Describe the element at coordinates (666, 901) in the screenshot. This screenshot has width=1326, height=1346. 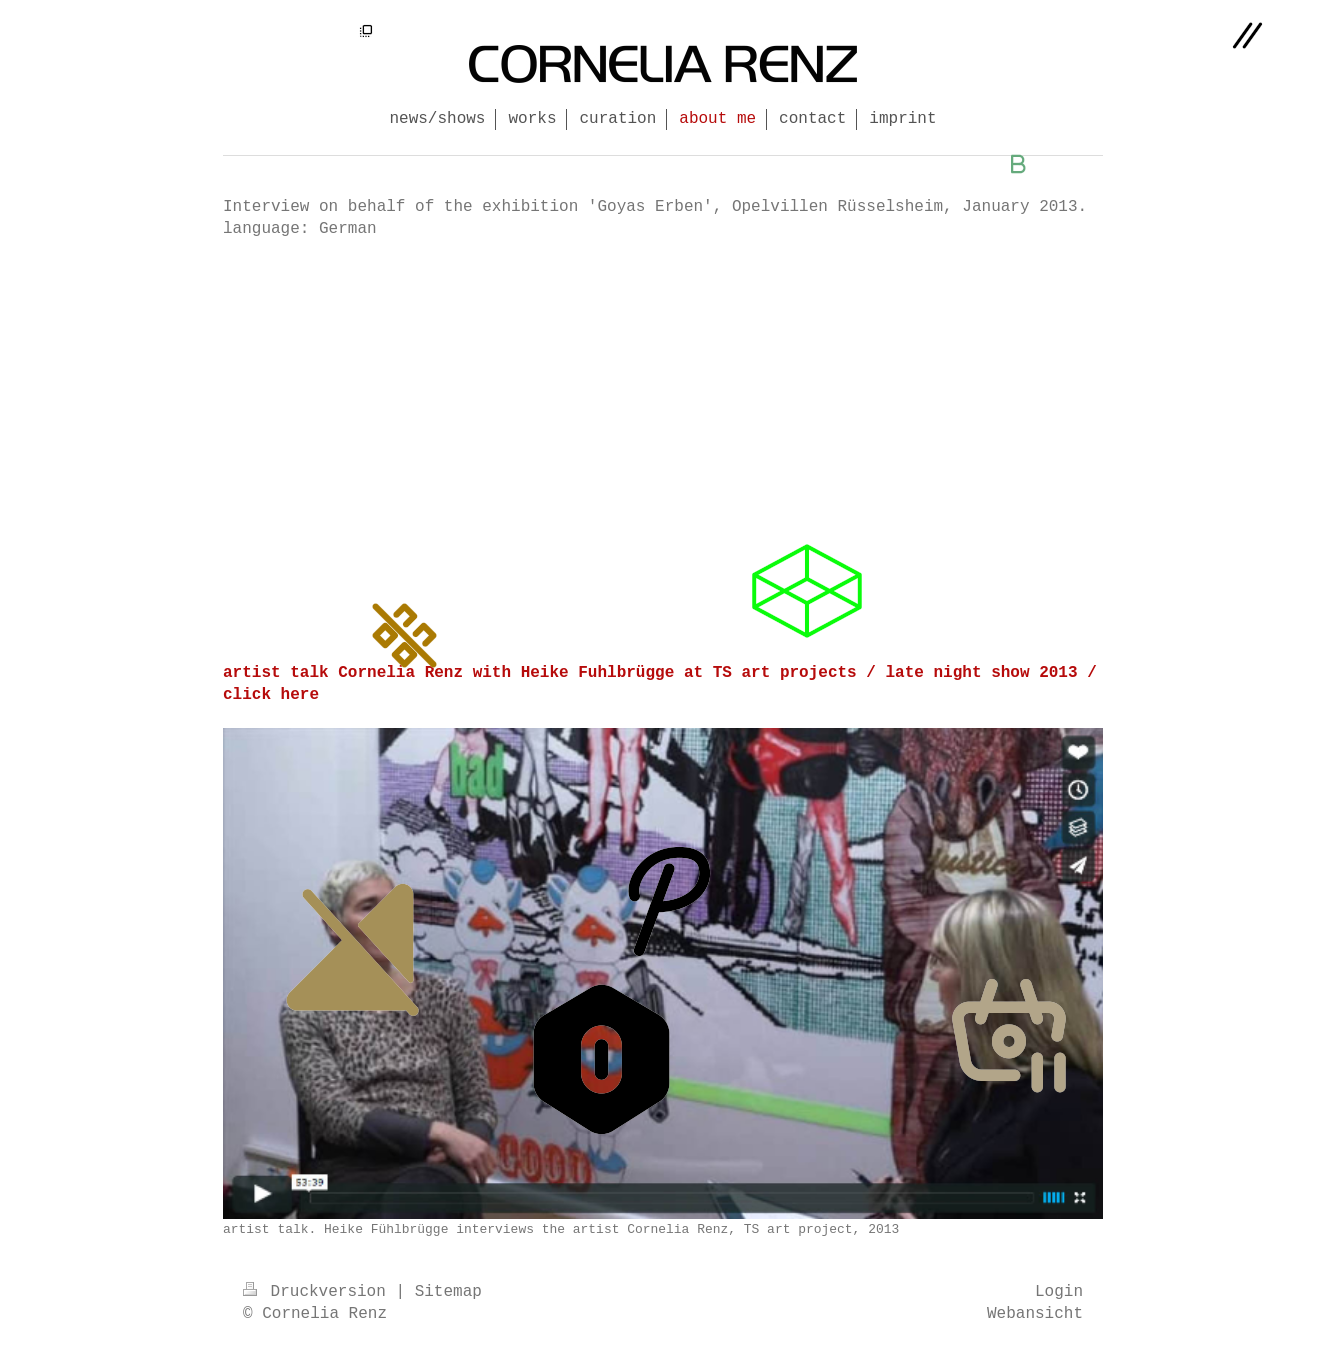
I see `pushover notification service logo` at that location.